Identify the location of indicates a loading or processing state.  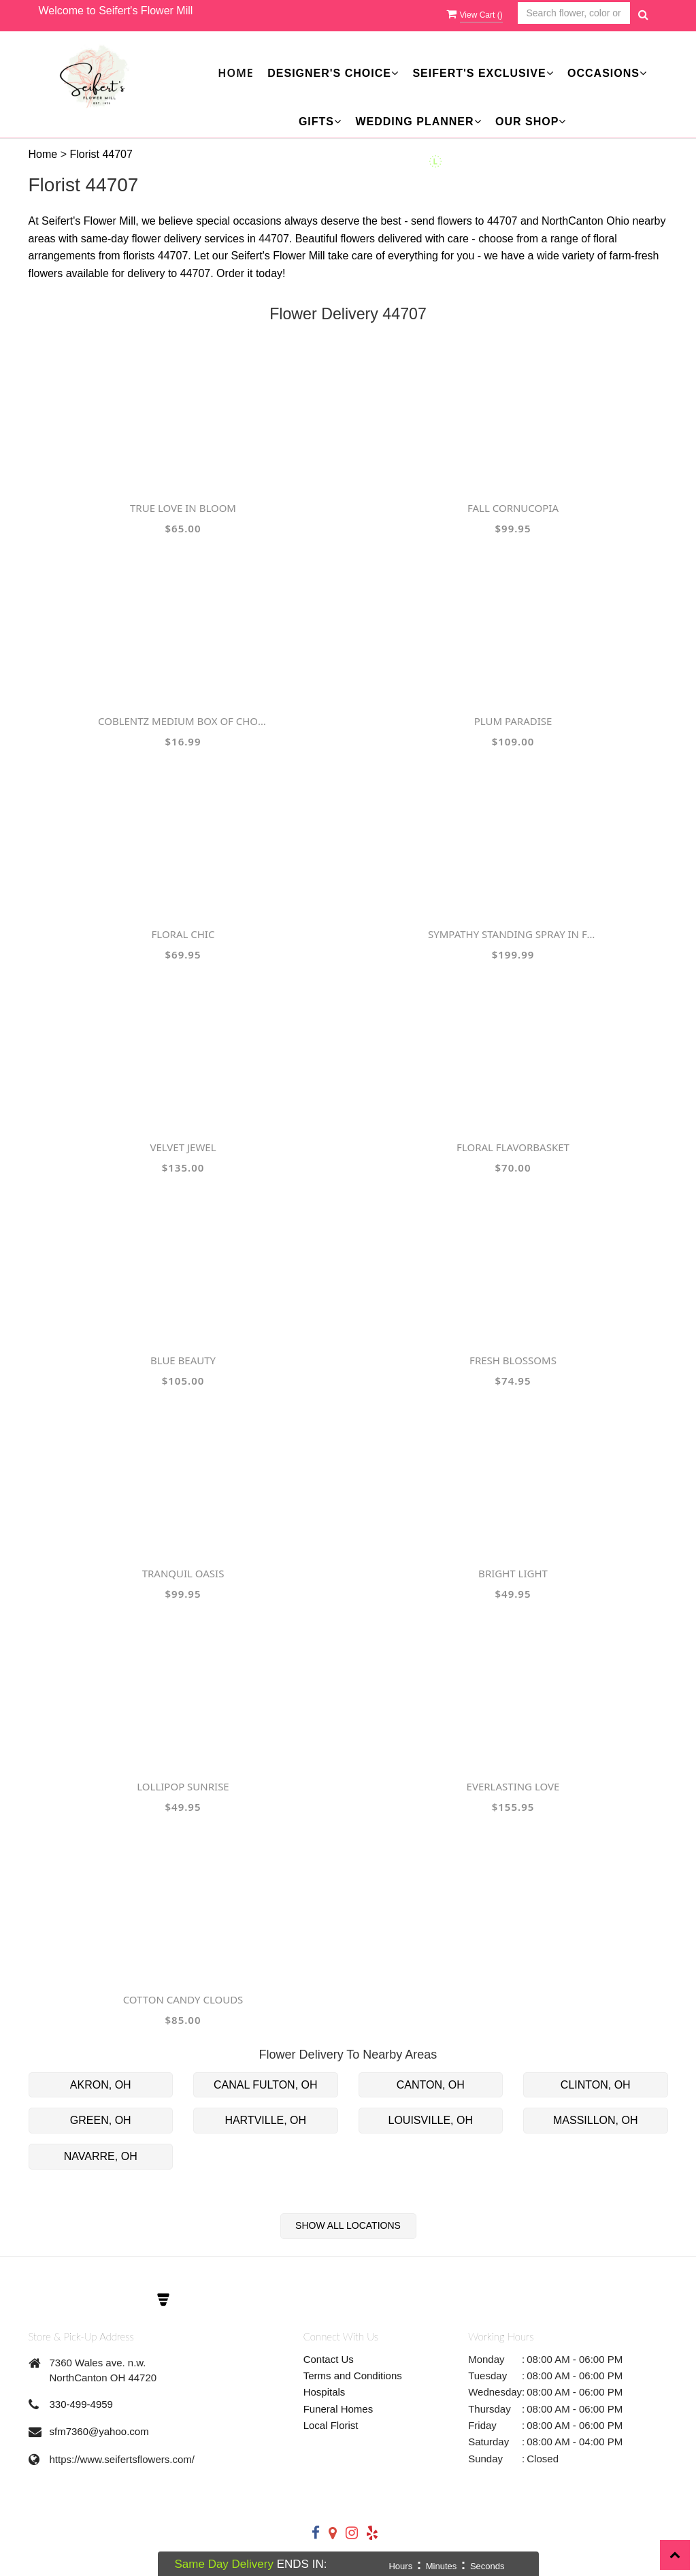
(435, 161).